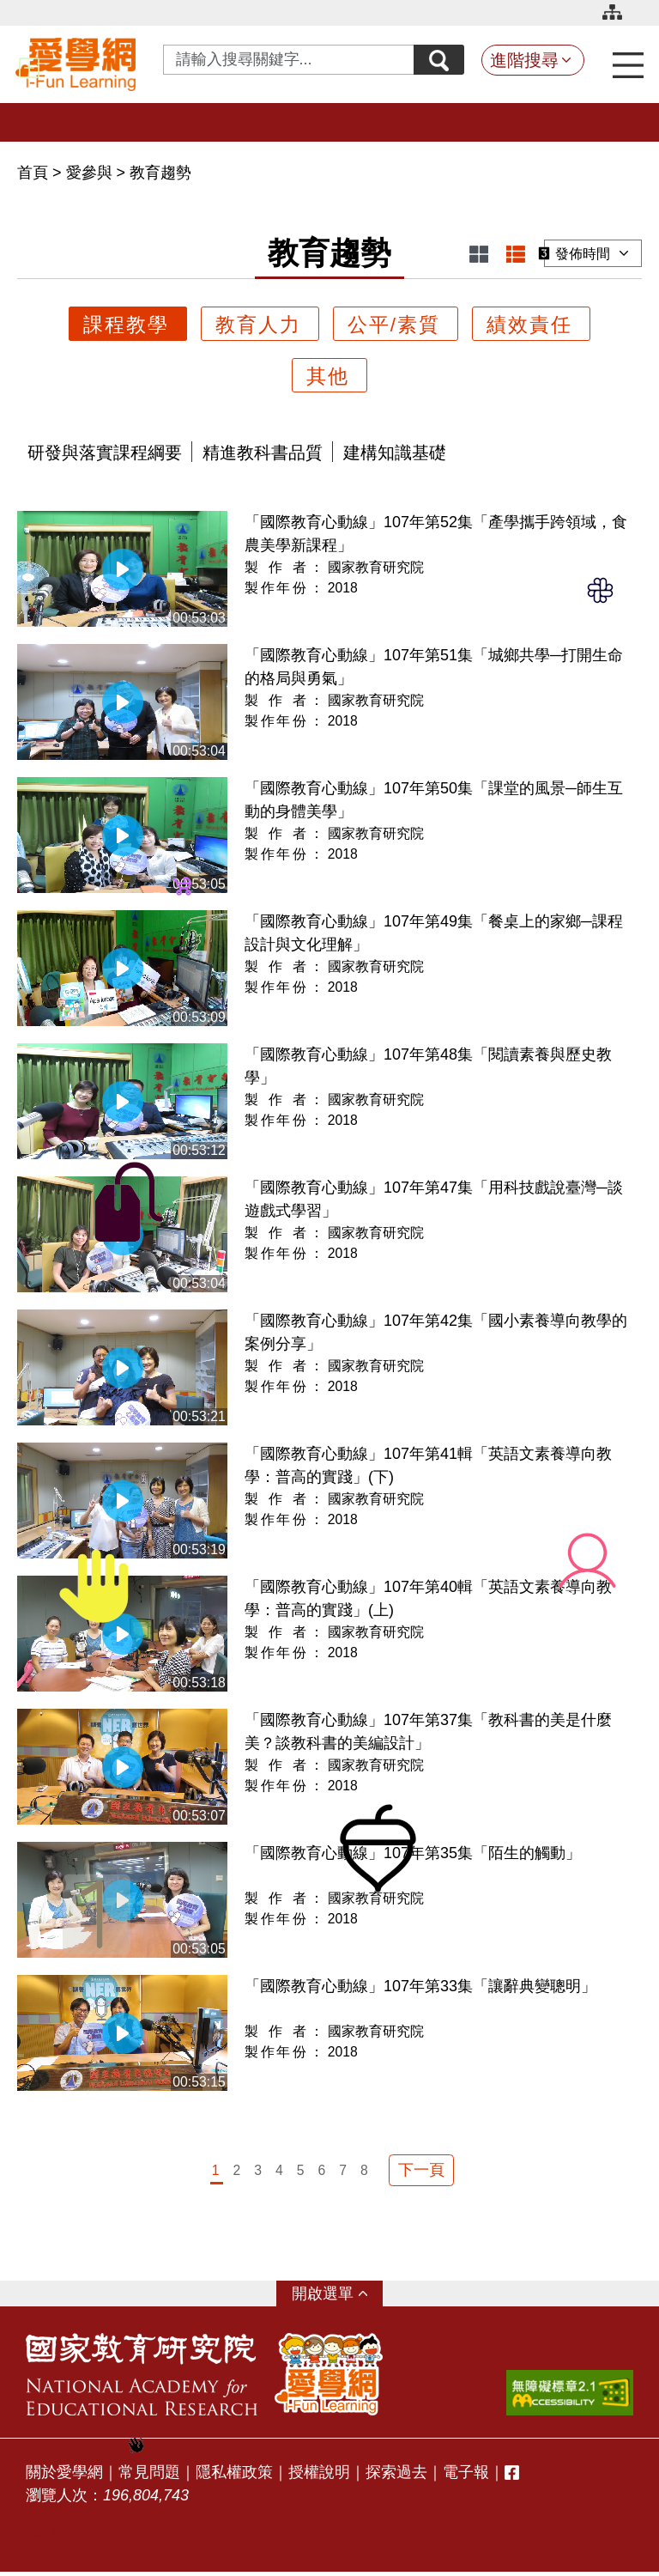  I want to click on nature or outdoors category icon, so click(378, 1848).